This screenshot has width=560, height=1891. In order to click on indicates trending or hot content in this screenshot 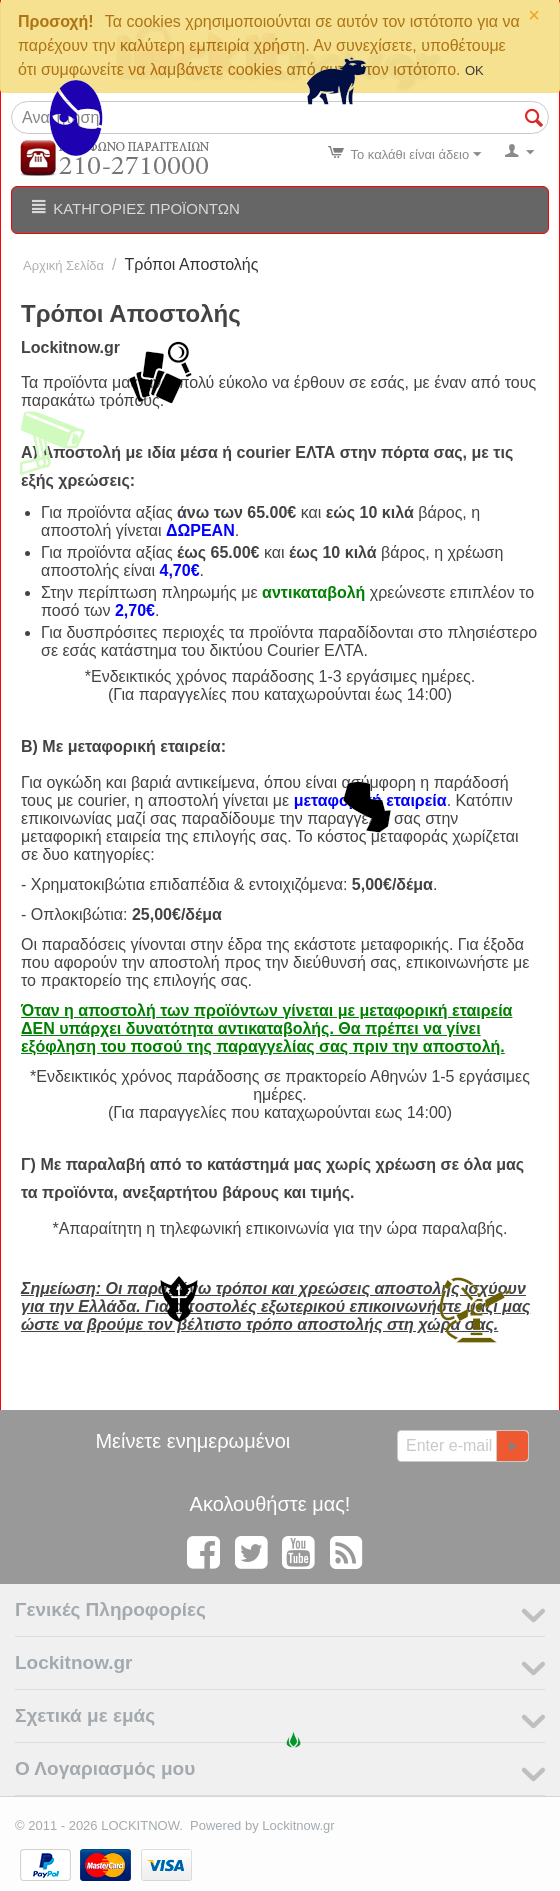, I will do `click(293, 1739)`.